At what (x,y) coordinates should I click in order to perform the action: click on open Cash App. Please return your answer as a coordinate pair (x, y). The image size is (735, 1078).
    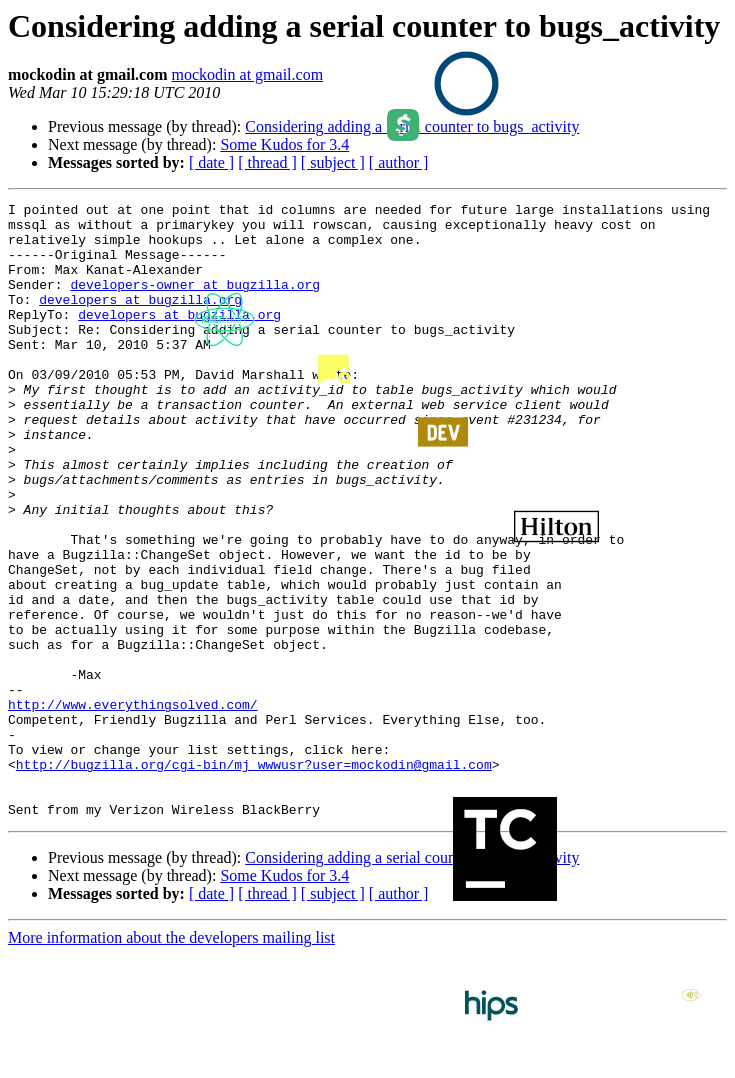
    Looking at the image, I should click on (403, 125).